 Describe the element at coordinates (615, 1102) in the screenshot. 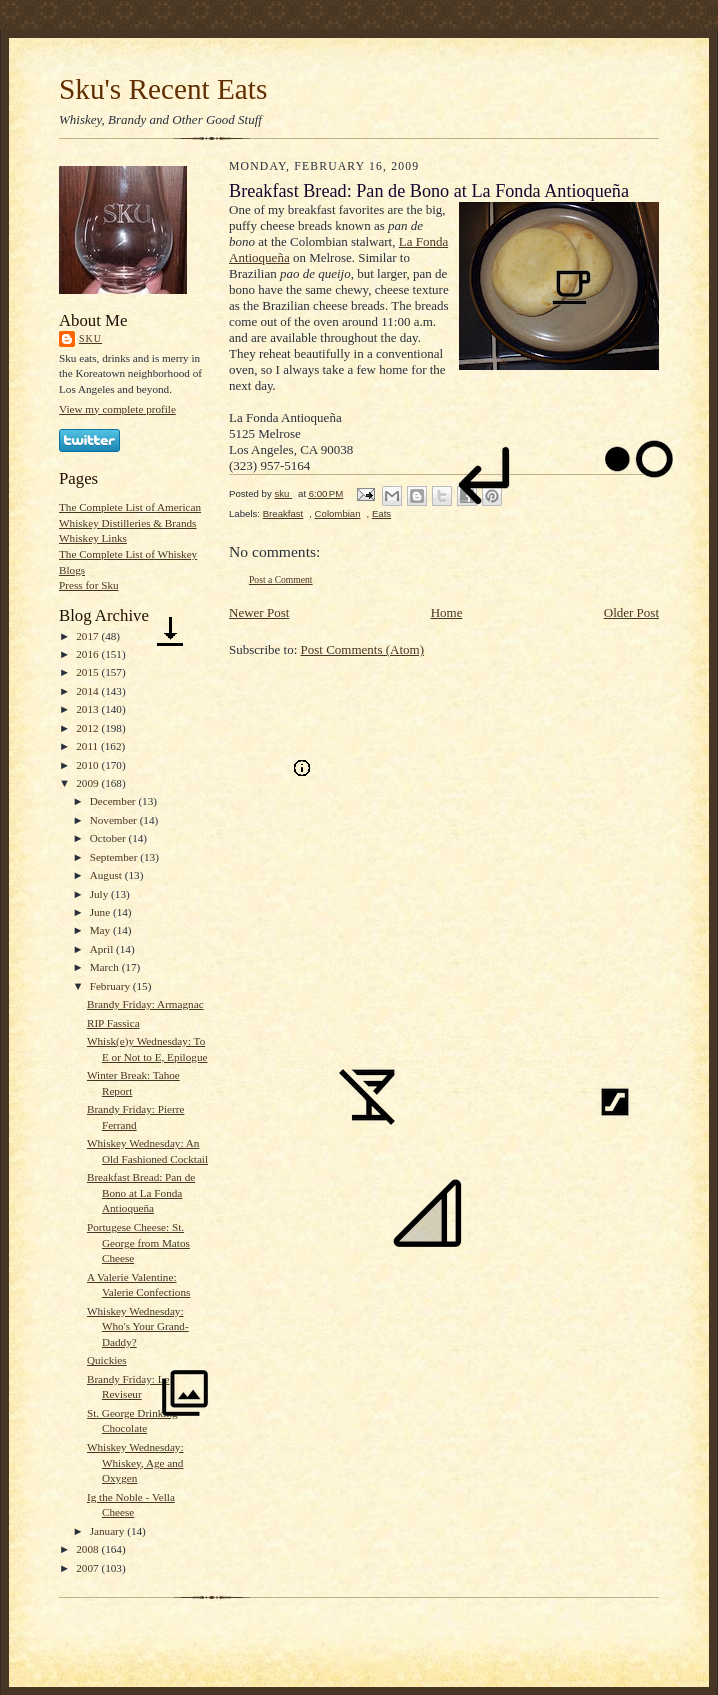

I see `find nearby escalators` at that location.